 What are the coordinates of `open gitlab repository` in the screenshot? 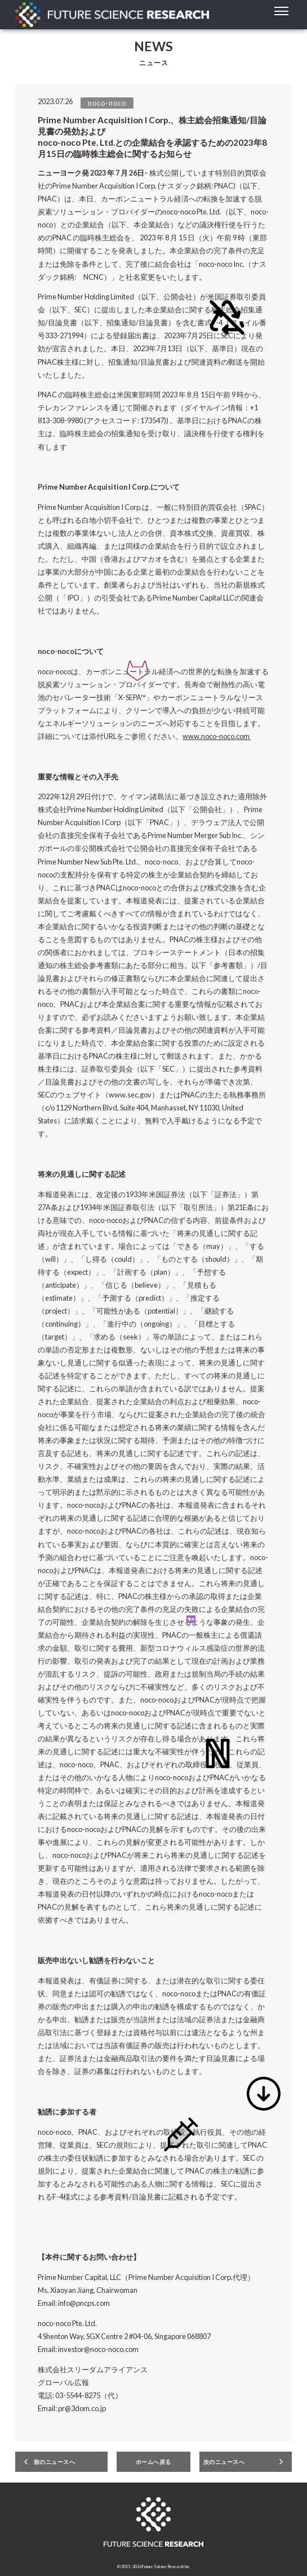 It's located at (137, 670).